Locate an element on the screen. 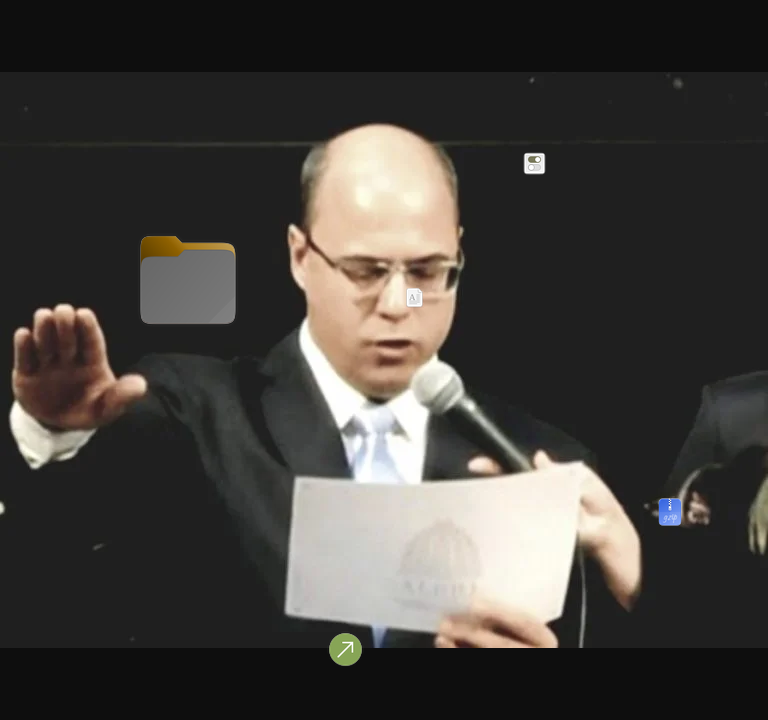  open a rich text format document is located at coordinates (414, 297).